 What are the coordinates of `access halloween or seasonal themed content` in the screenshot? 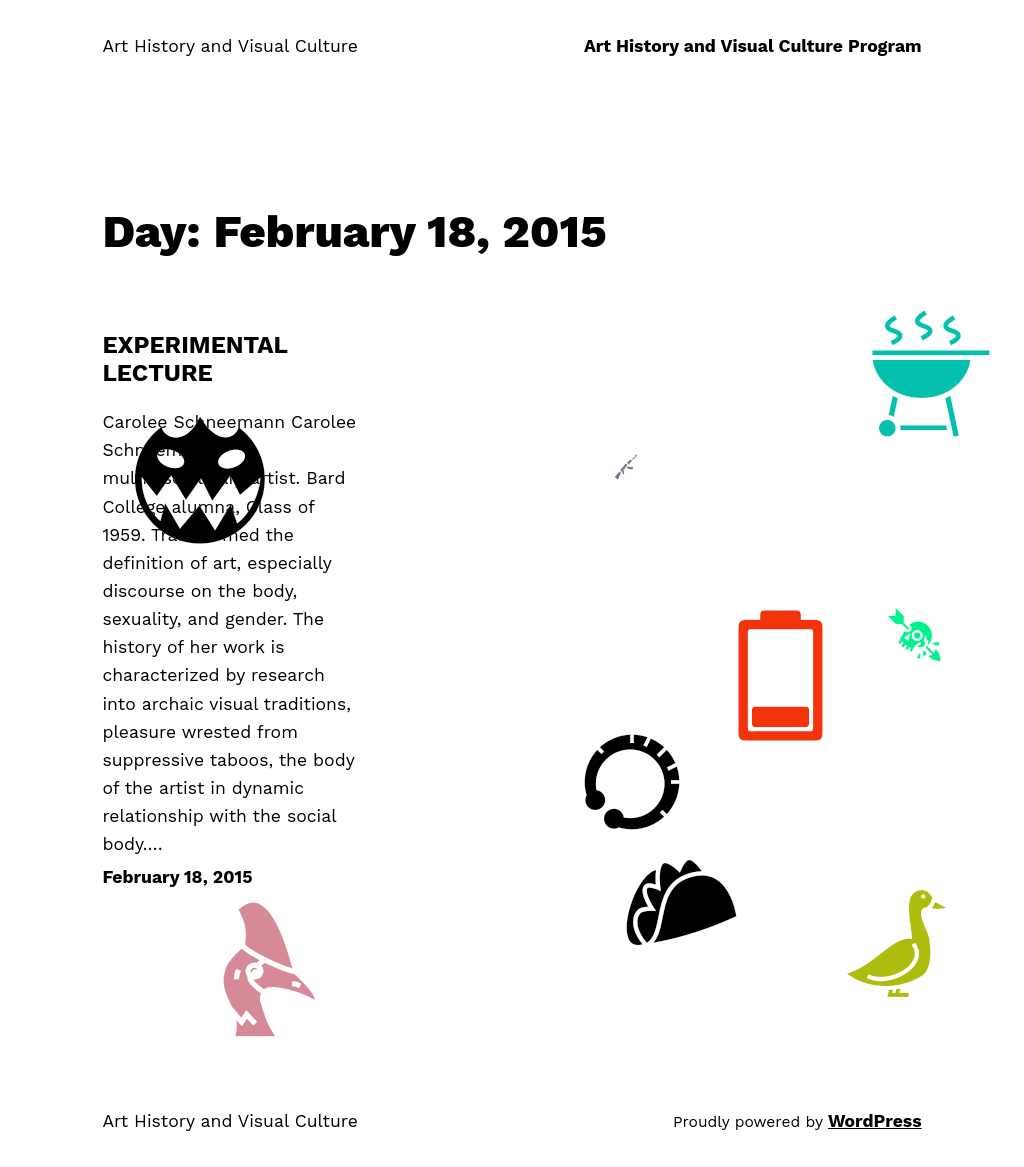 It's located at (200, 483).